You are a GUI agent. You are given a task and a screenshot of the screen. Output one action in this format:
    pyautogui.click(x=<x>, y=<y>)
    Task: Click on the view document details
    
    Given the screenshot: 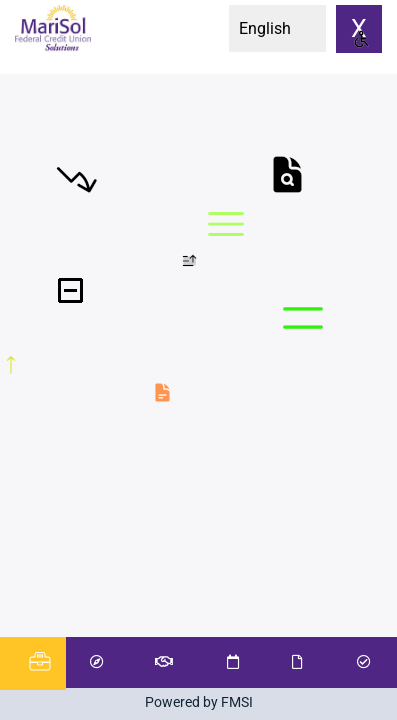 What is the action you would take?
    pyautogui.click(x=162, y=392)
    